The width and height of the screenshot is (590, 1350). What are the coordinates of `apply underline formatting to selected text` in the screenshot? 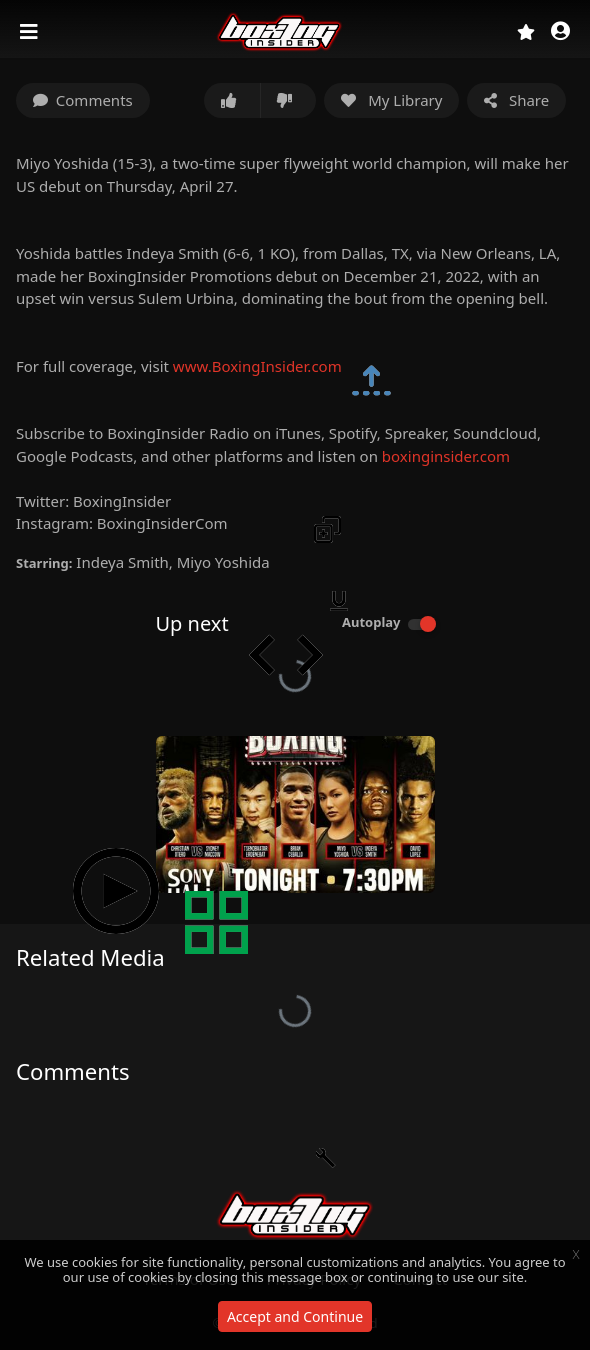 It's located at (339, 601).